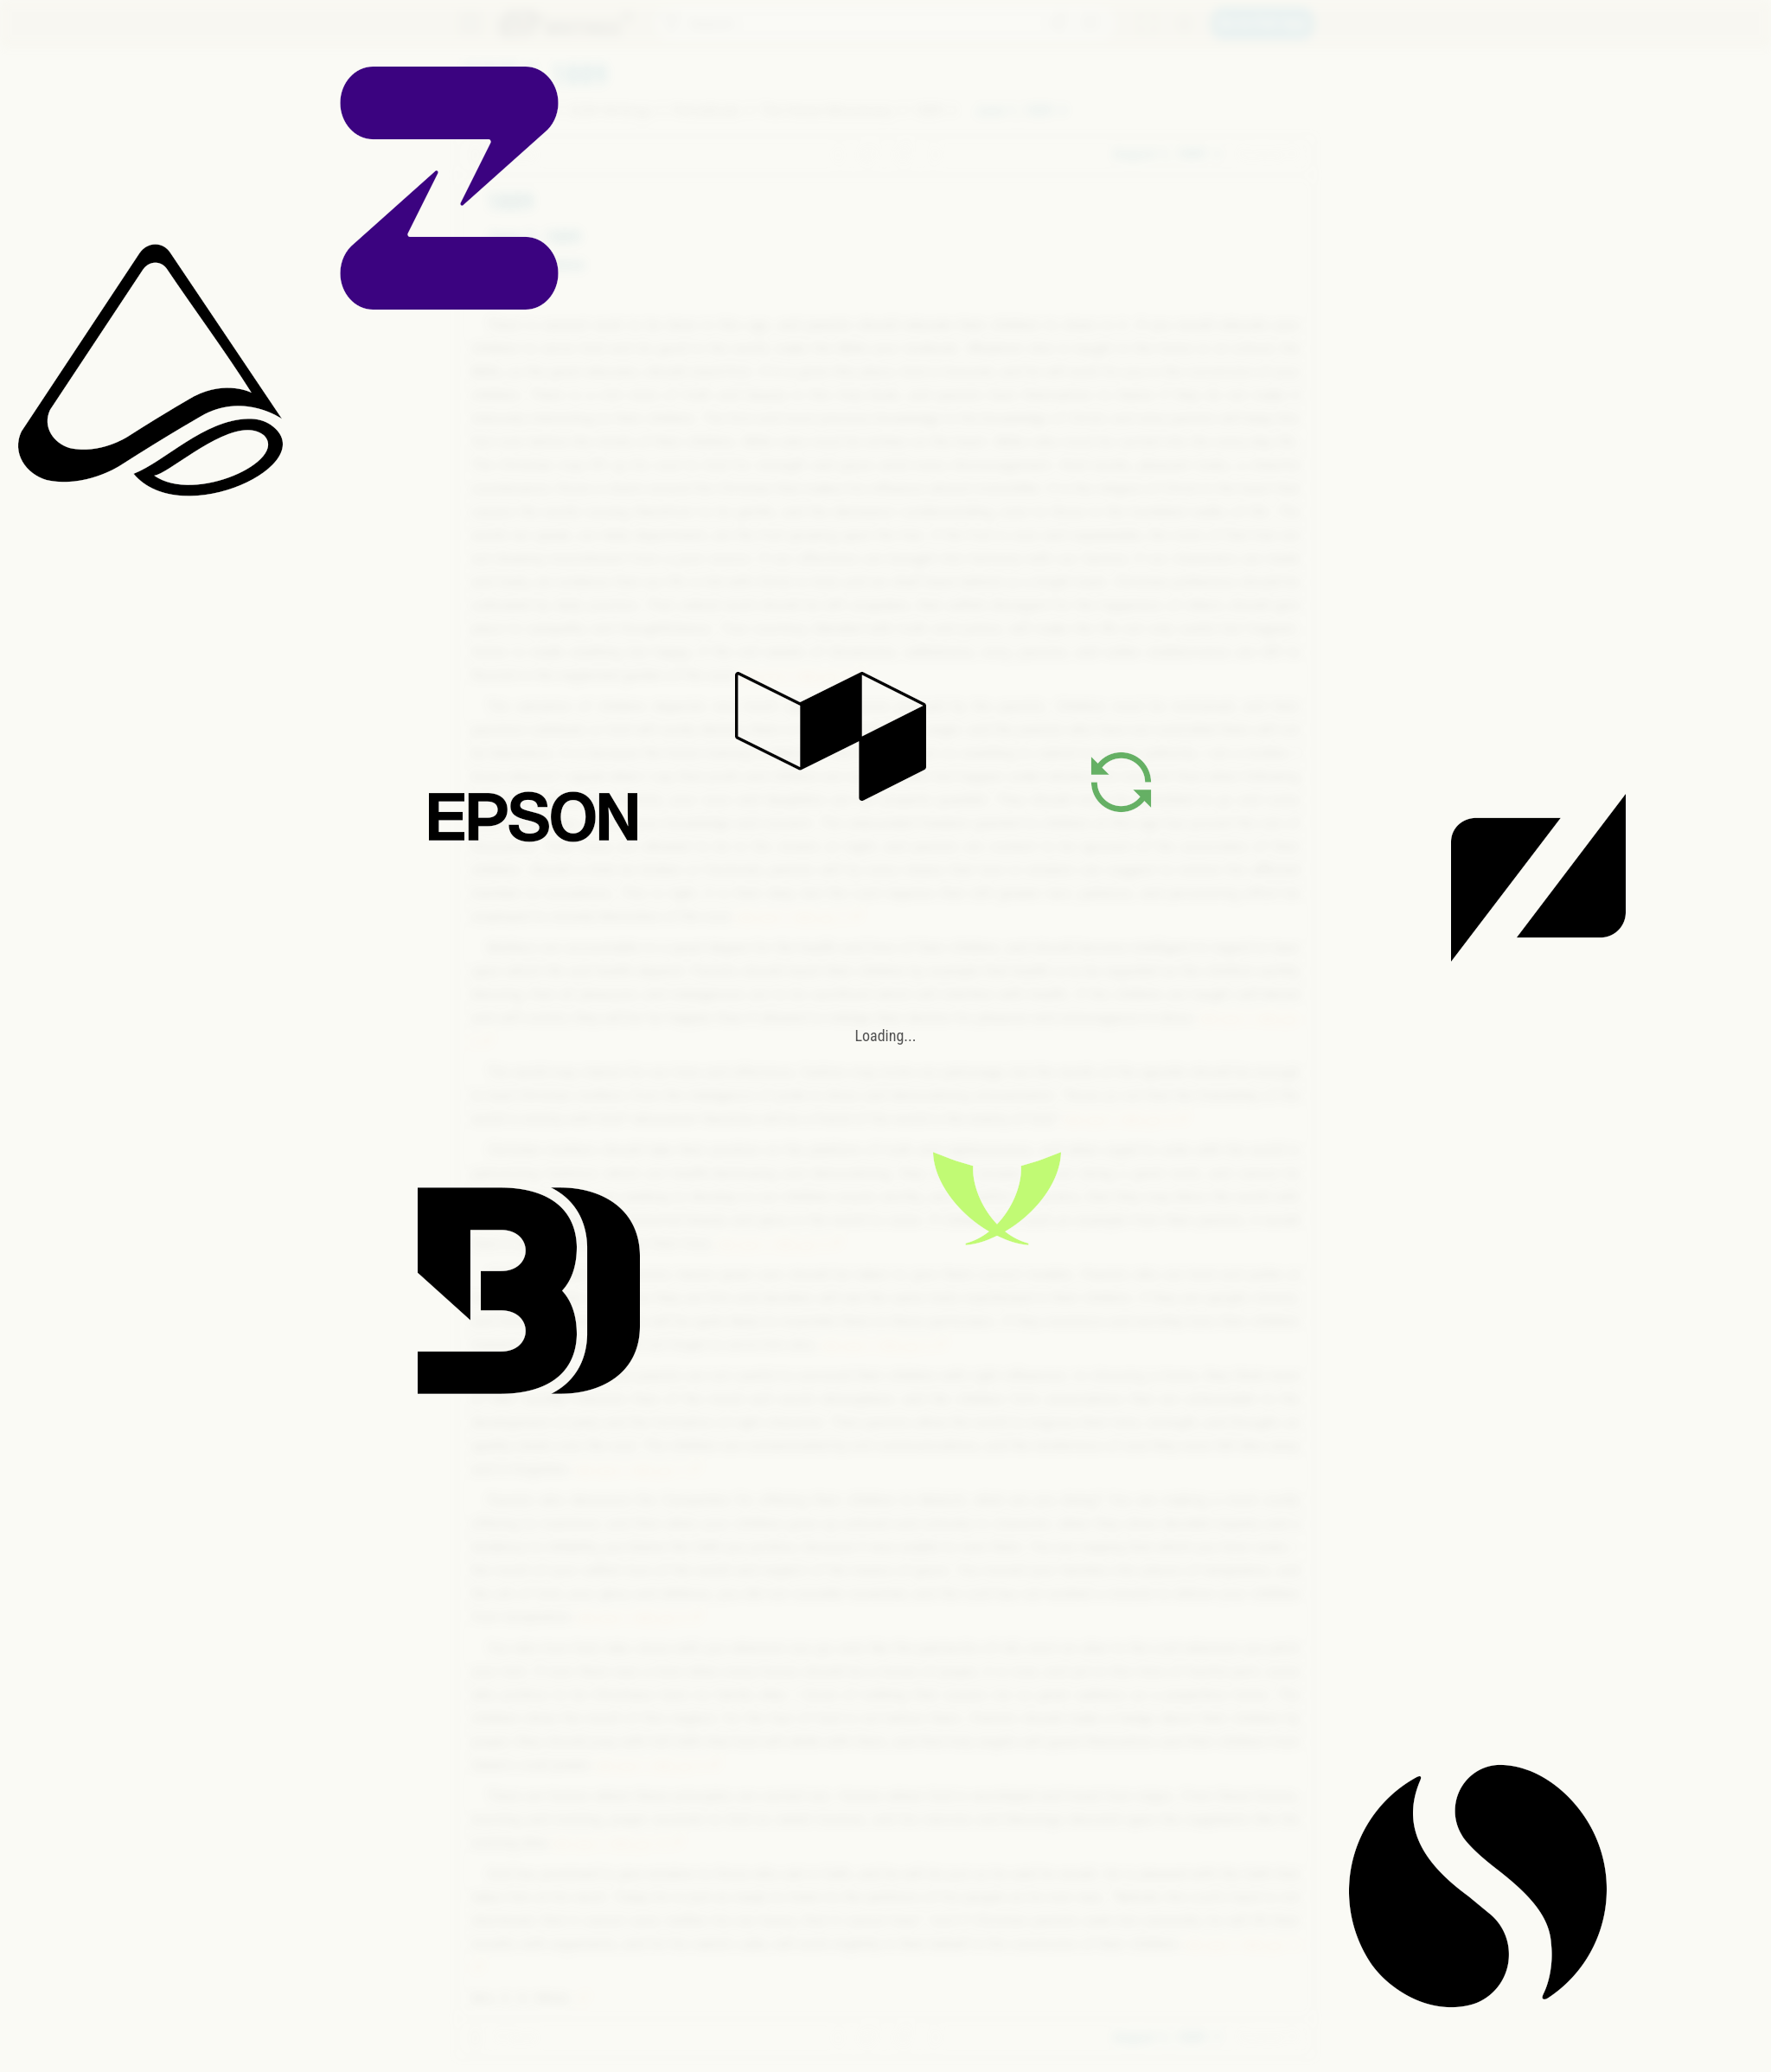 This screenshot has width=1771, height=2072. Describe the element at coordinates (830, 736) in the screenshot. I see `open Buildkite CI/CD dashboard` at that location.